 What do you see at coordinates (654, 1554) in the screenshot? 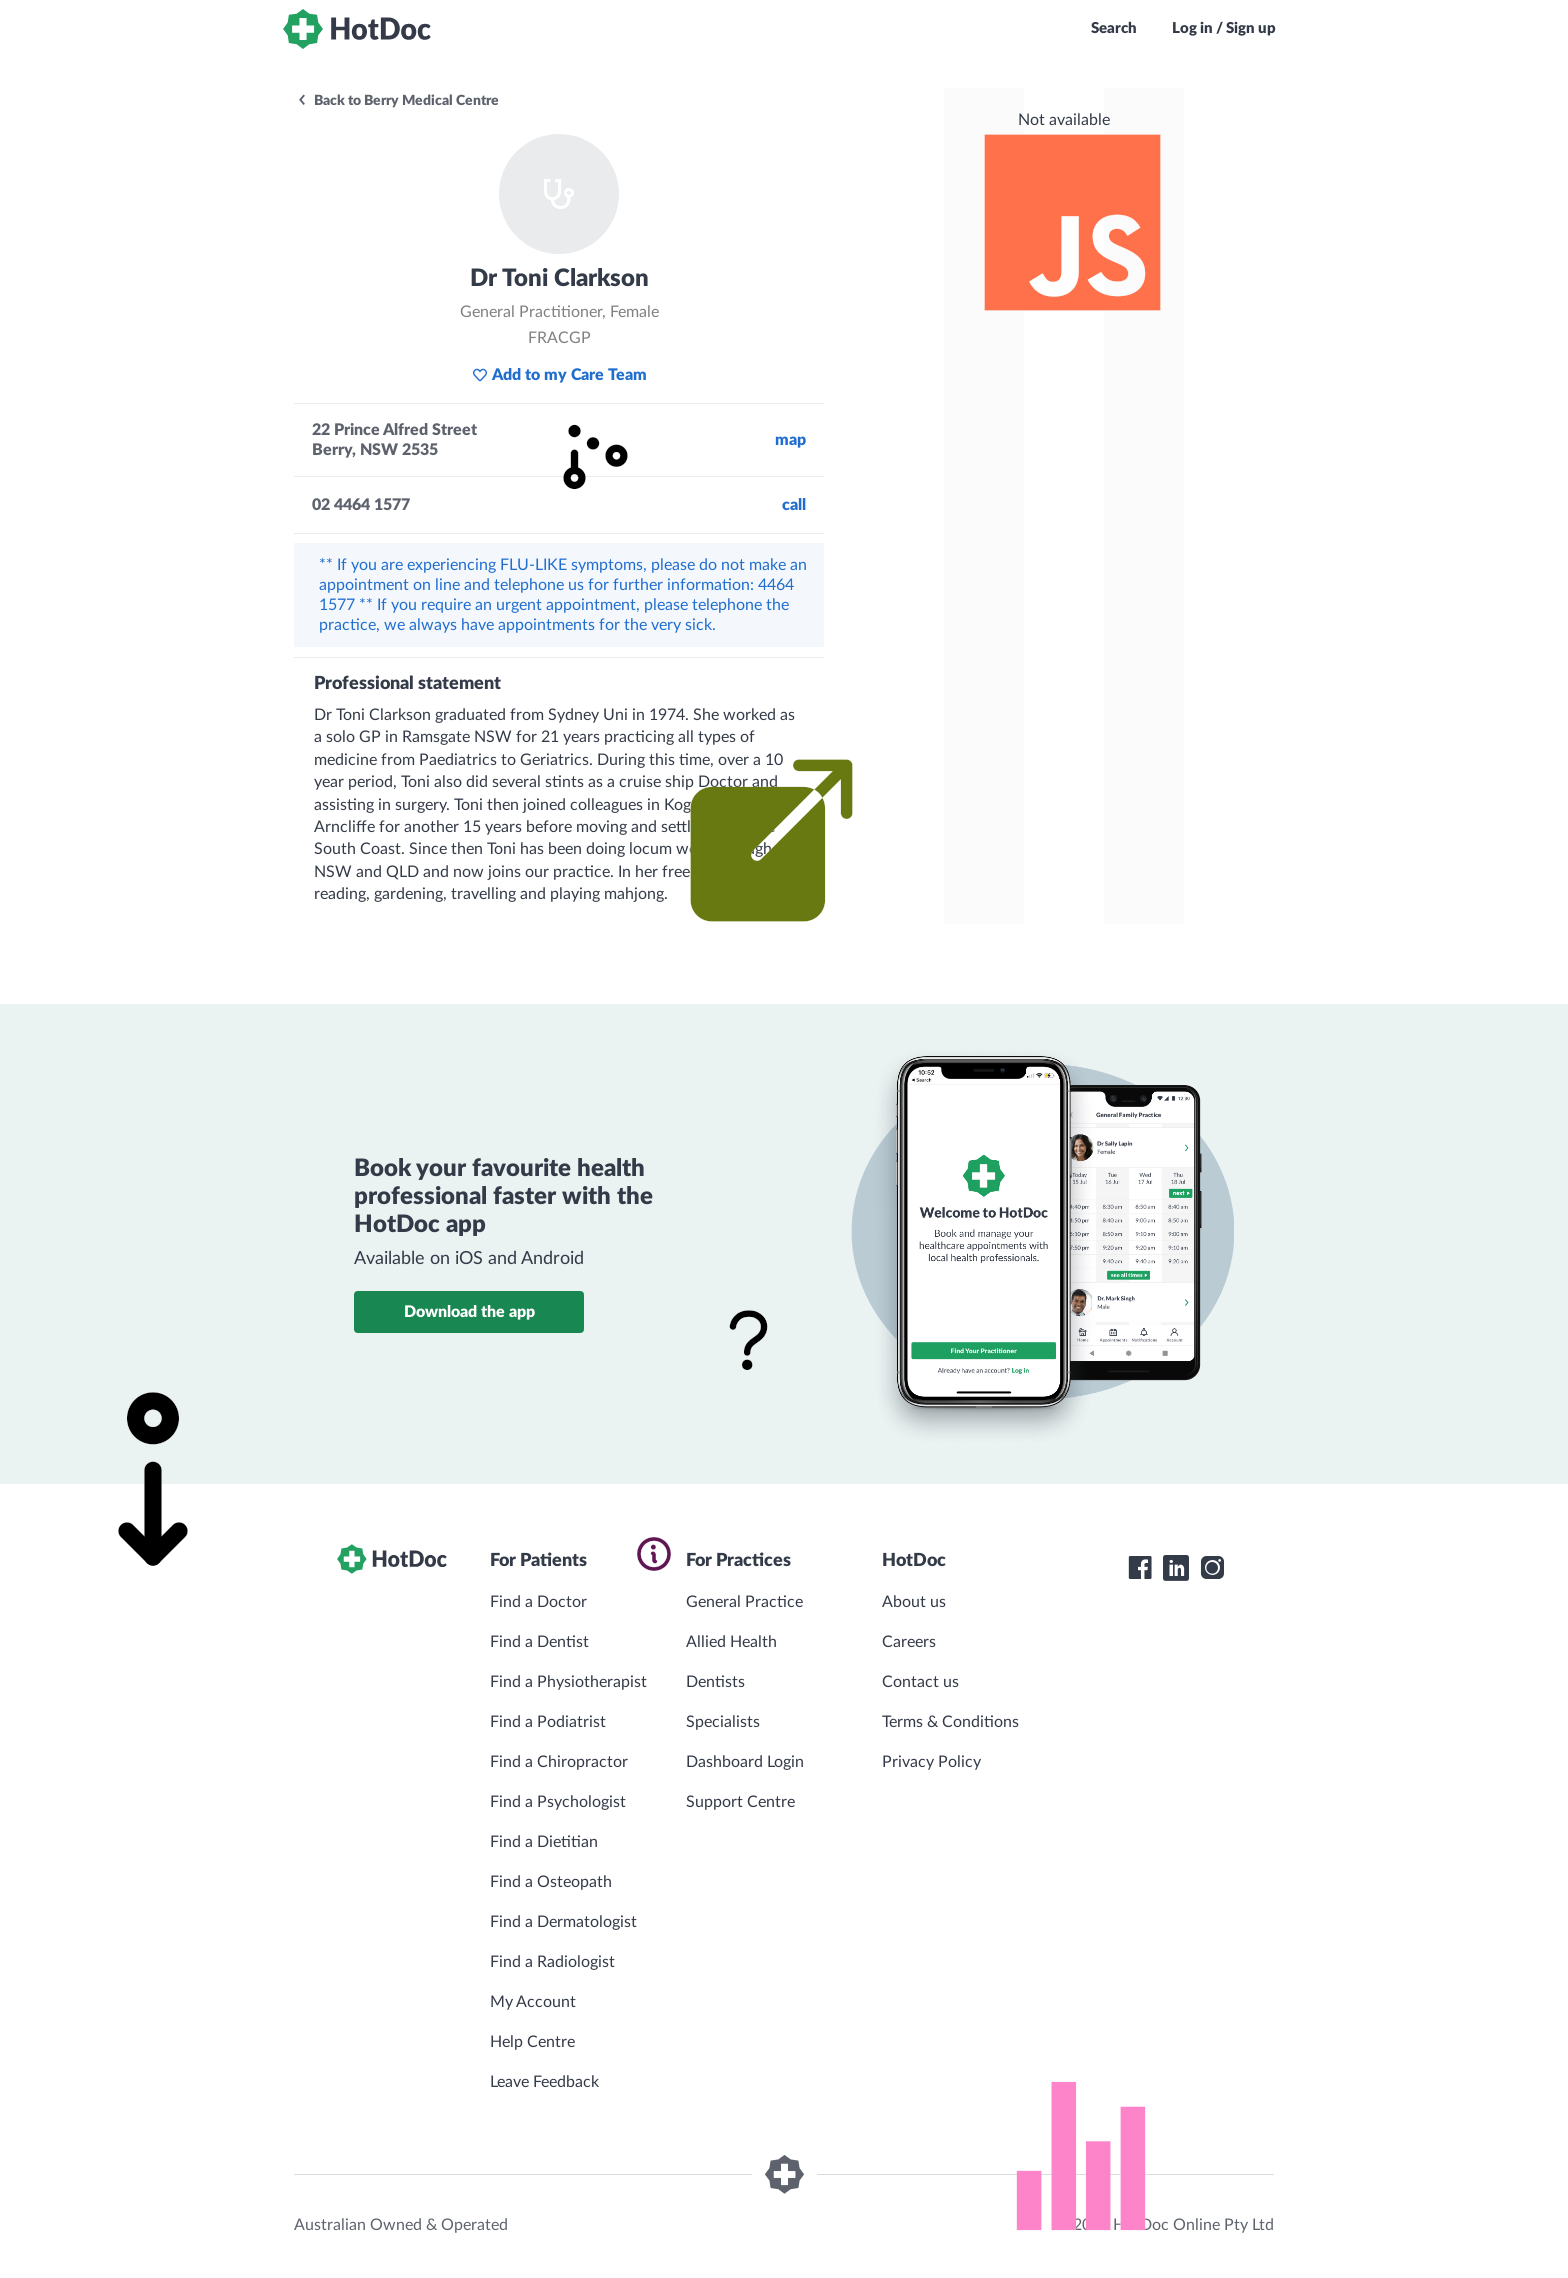
I see `view more information or details` at bounding box center [654, 1554].